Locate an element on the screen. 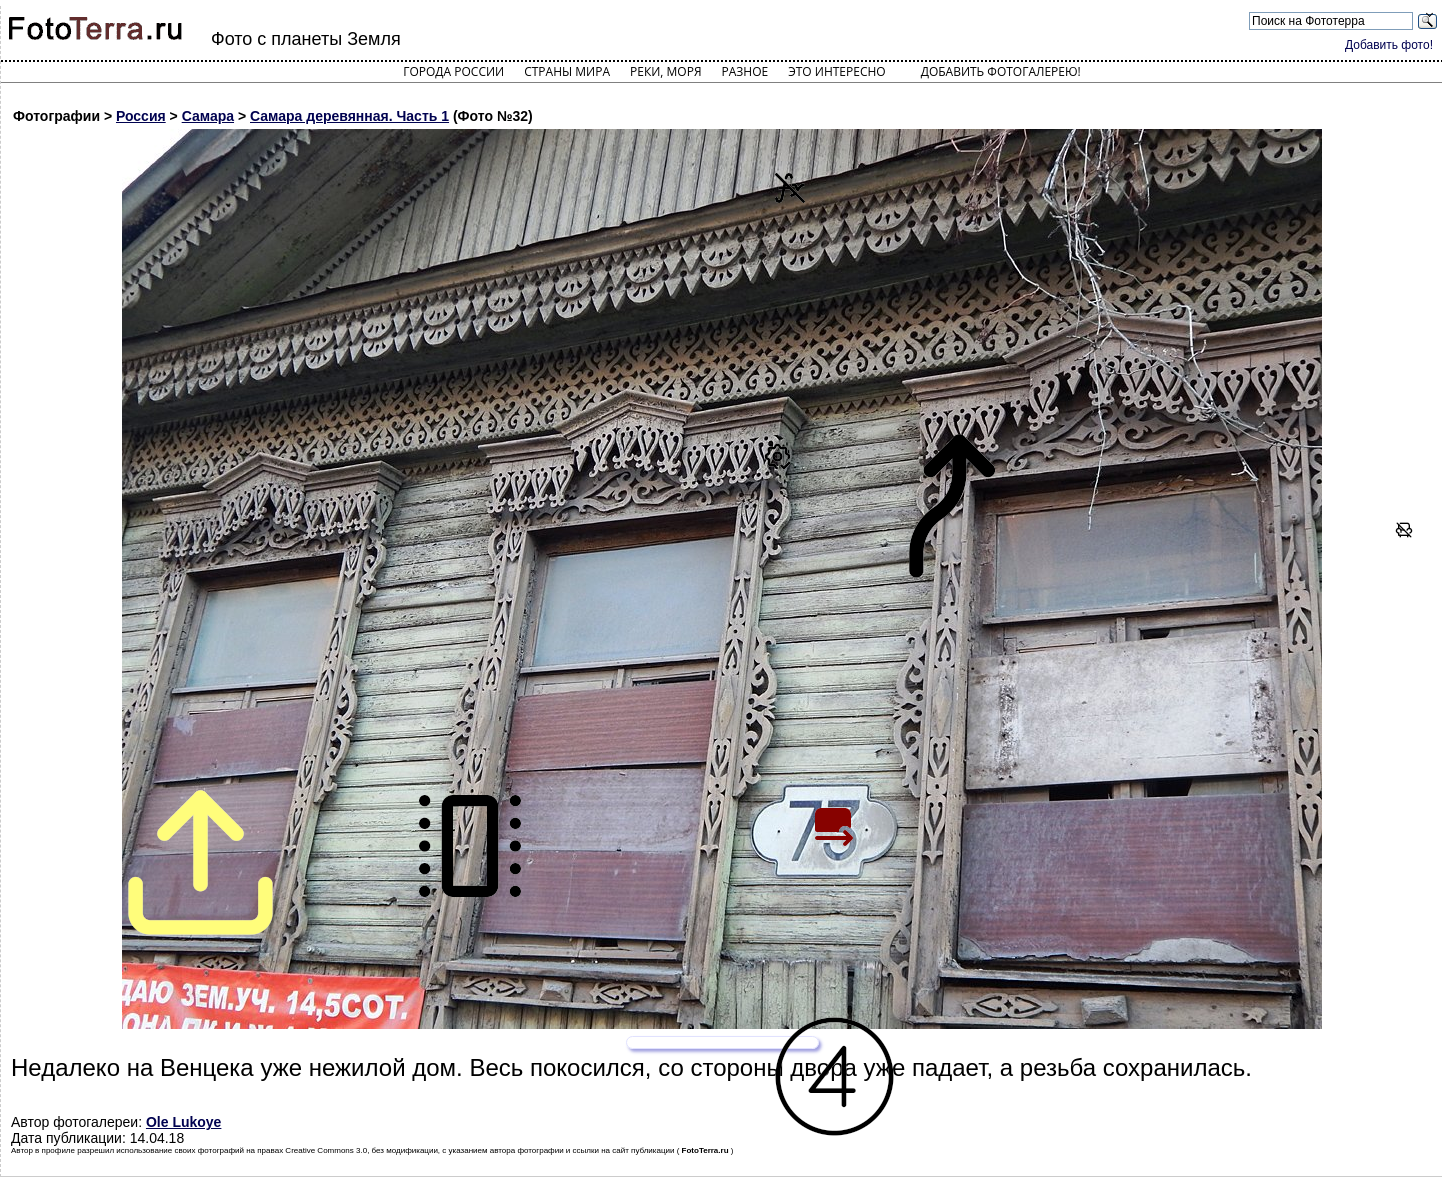 This screenshot has height=1177, width=1442. settings saved successfully is located at coordinates (777, 456).